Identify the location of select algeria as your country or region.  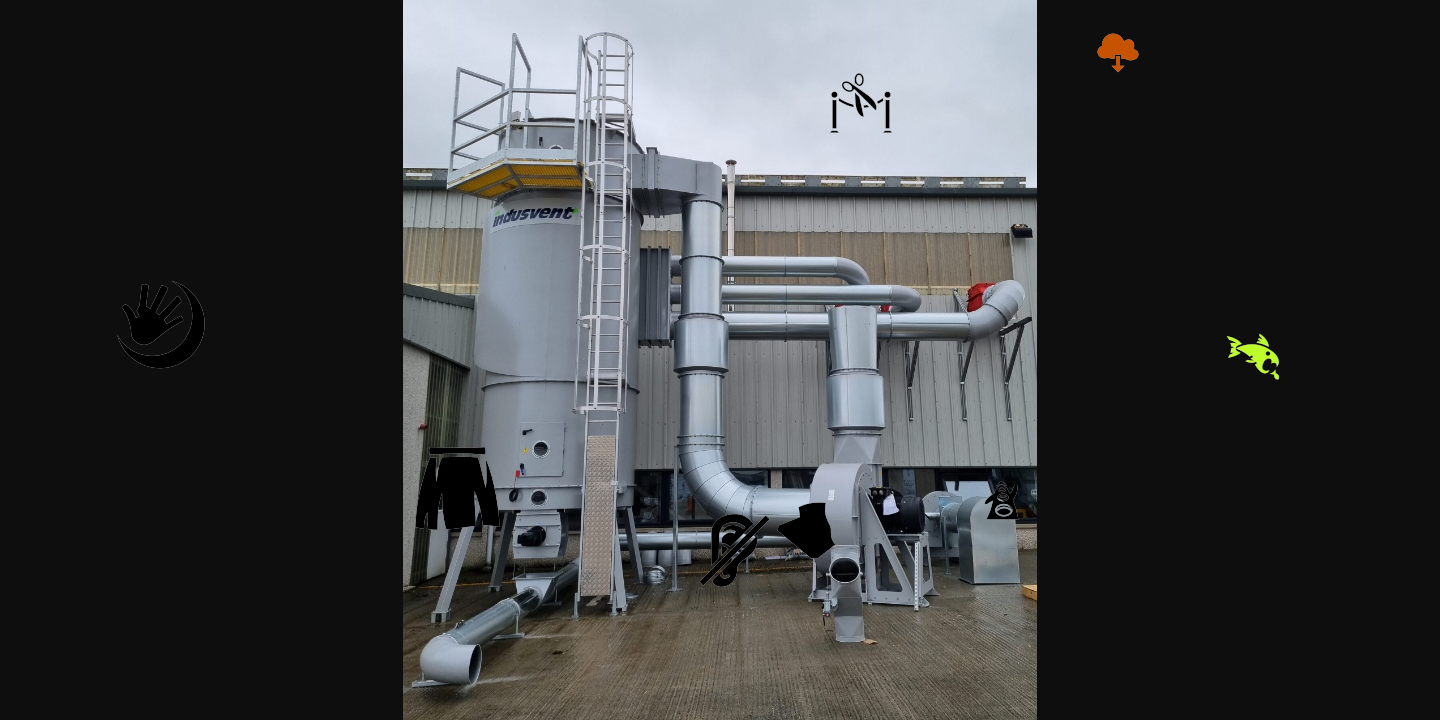
(806, 530).